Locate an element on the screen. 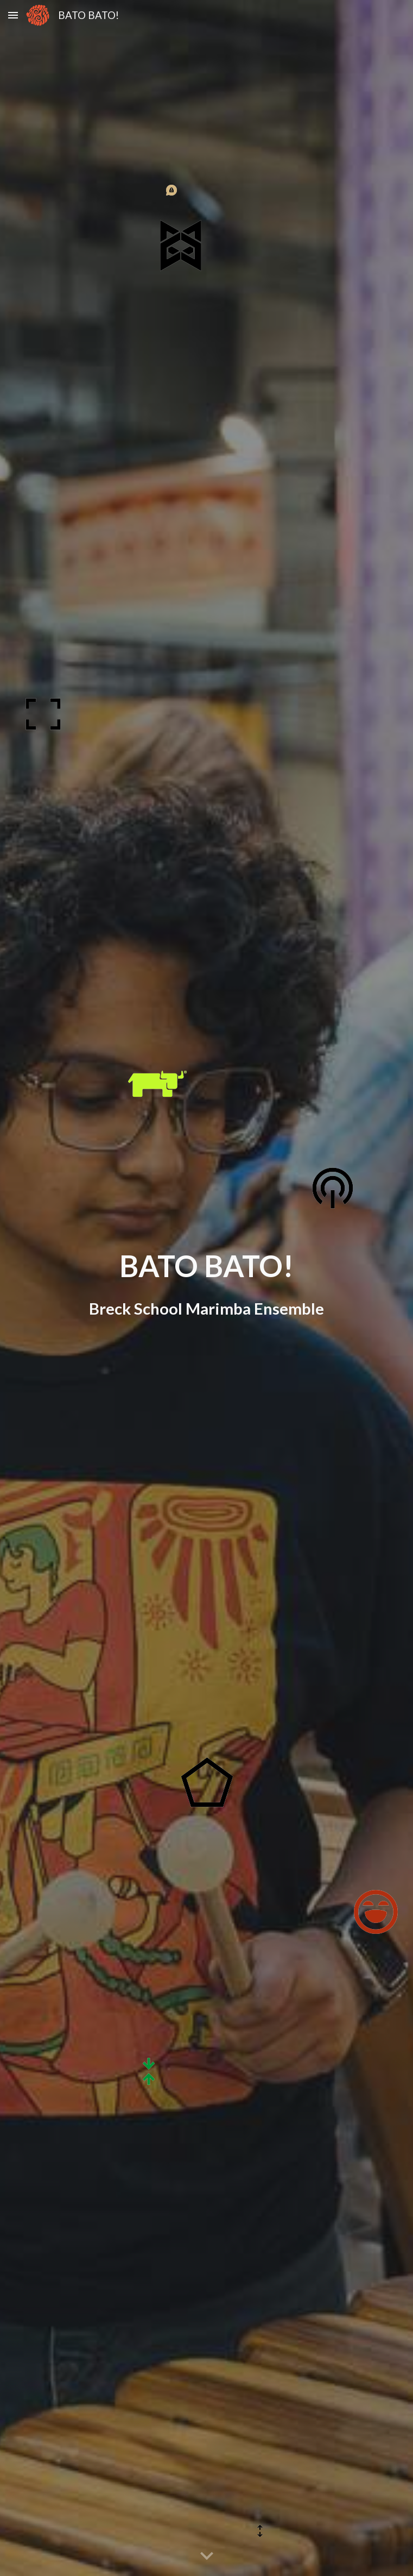  add a laughing reaction to a message is located at coordinates (376, 1912).